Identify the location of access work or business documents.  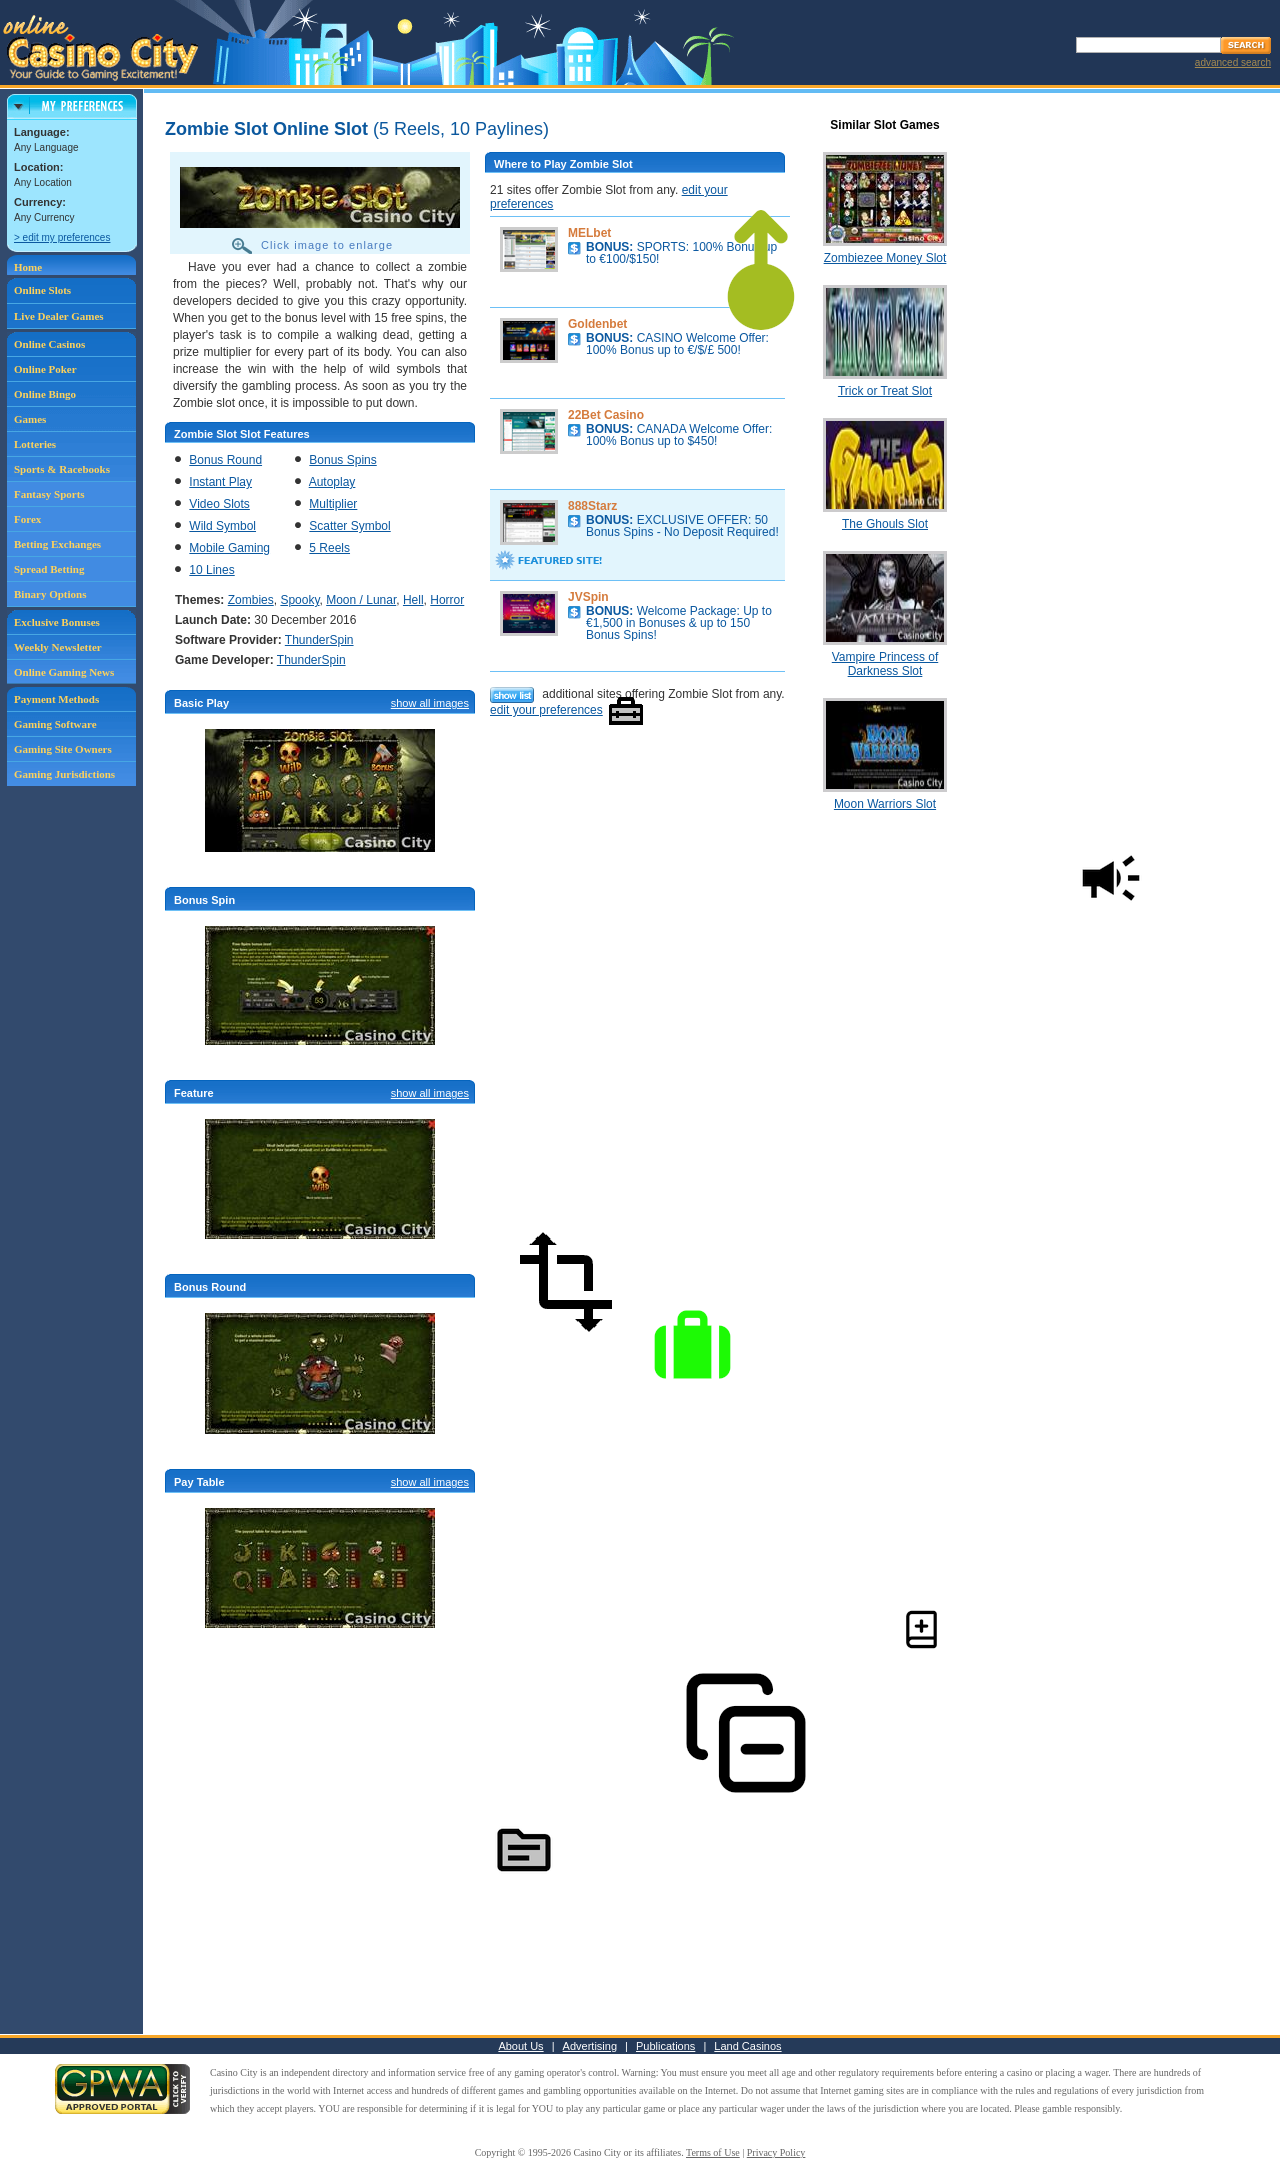
(692, 1344).